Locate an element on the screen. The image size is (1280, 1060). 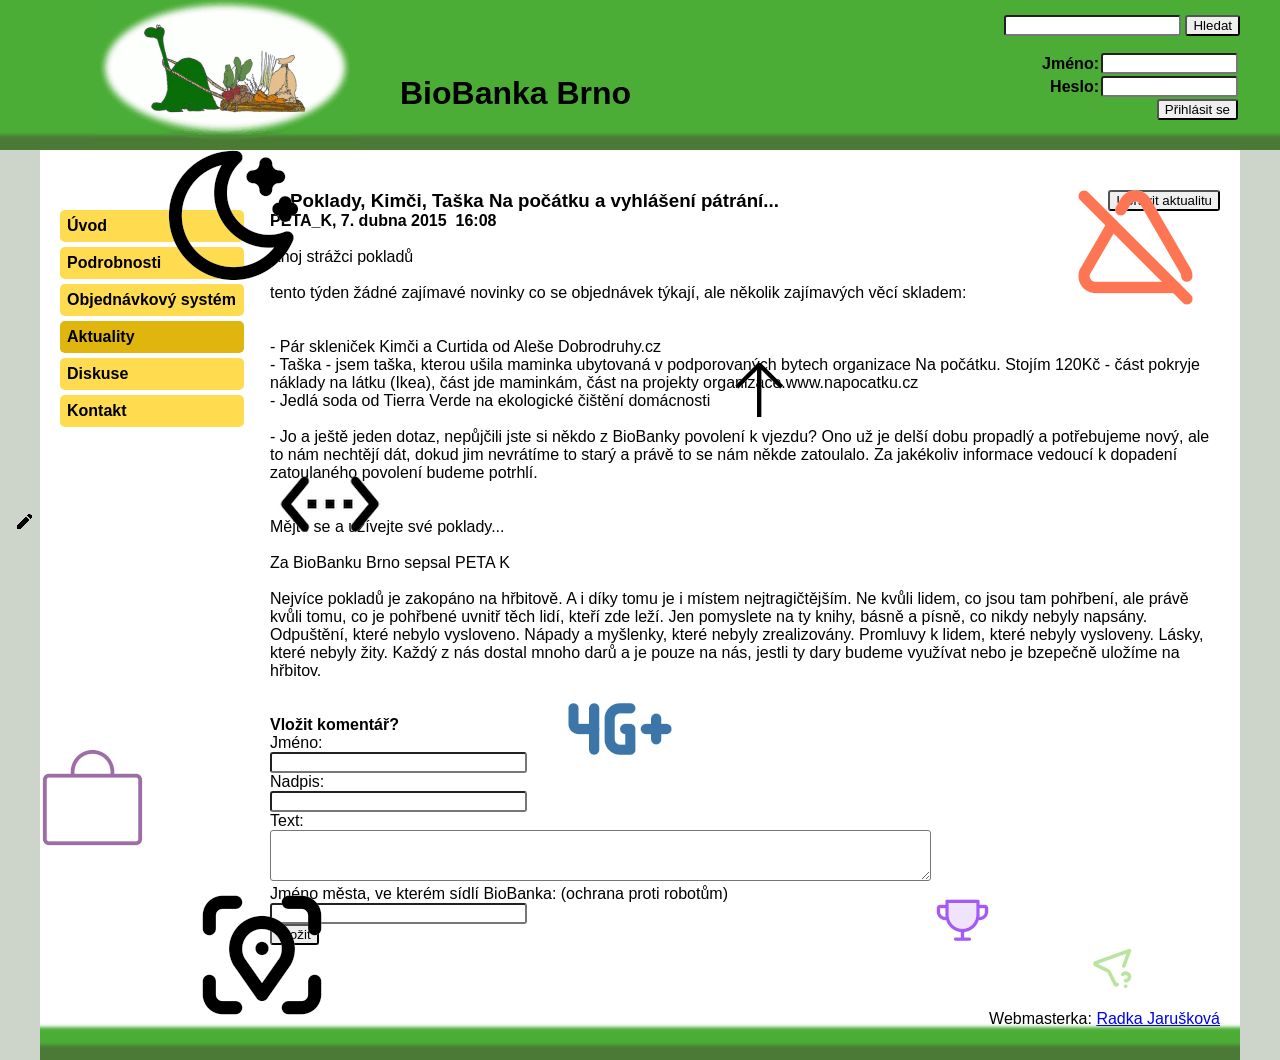
activate live view mode for real-time location tracking is located at coordinates (262, 955).